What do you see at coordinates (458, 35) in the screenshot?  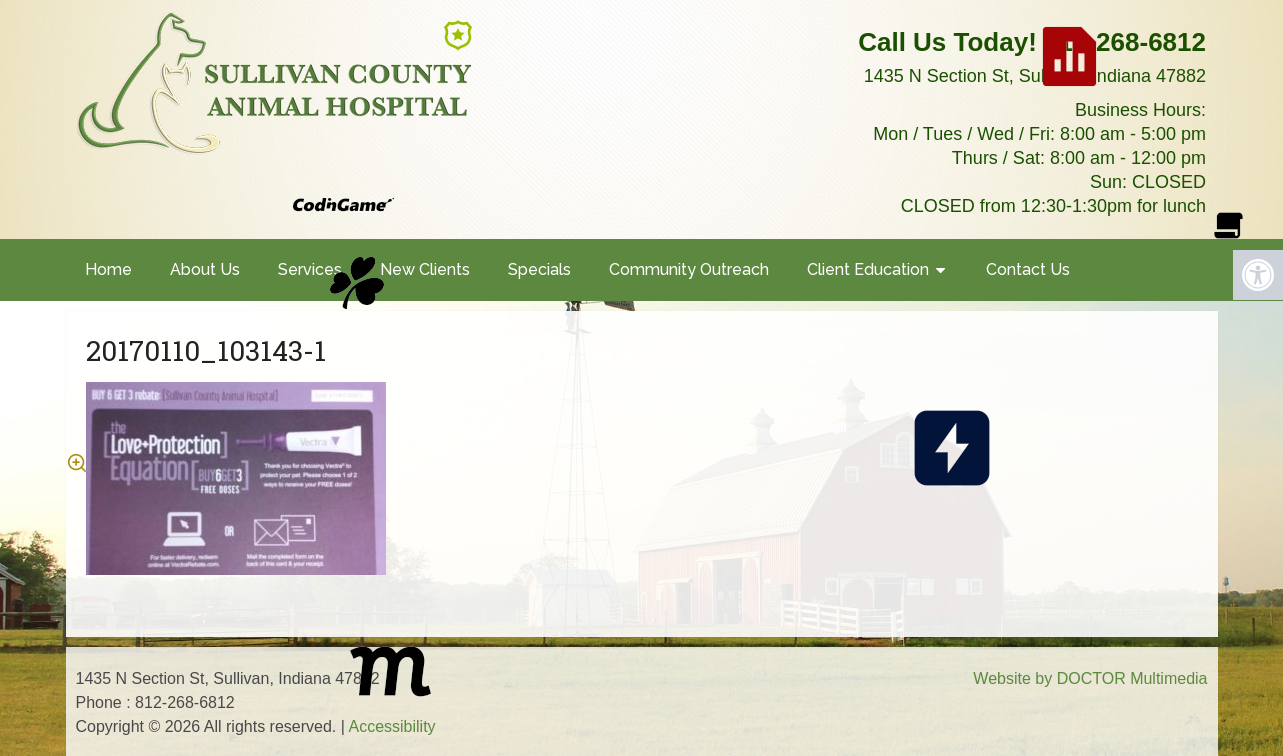 I see `indicates law enforcement or official authority` at bounding box center [458, 35].